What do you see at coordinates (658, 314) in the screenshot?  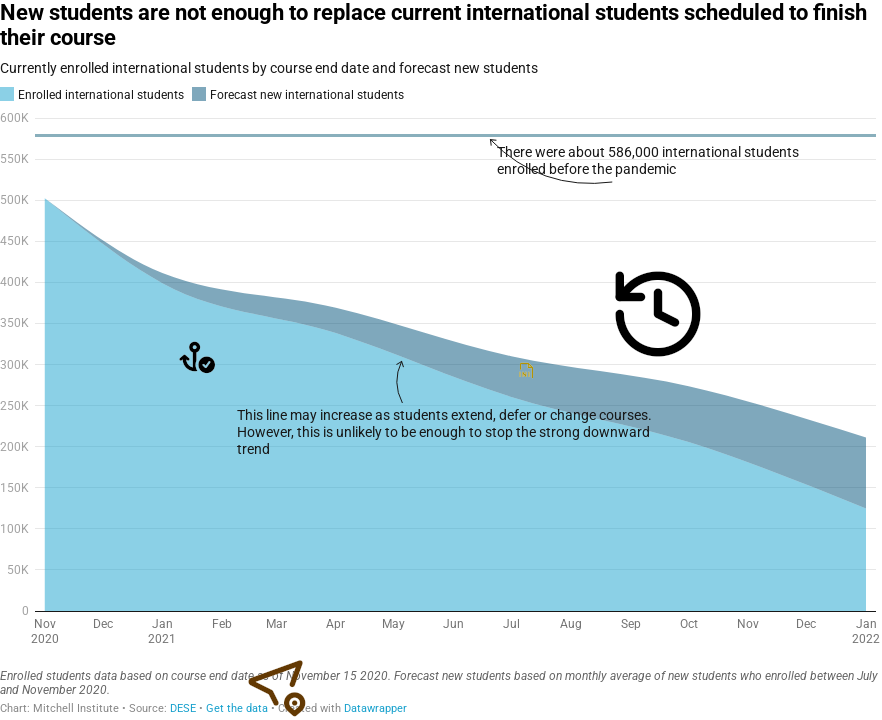 I see `view your browsing or activity history` at bounding box center [658, 314].